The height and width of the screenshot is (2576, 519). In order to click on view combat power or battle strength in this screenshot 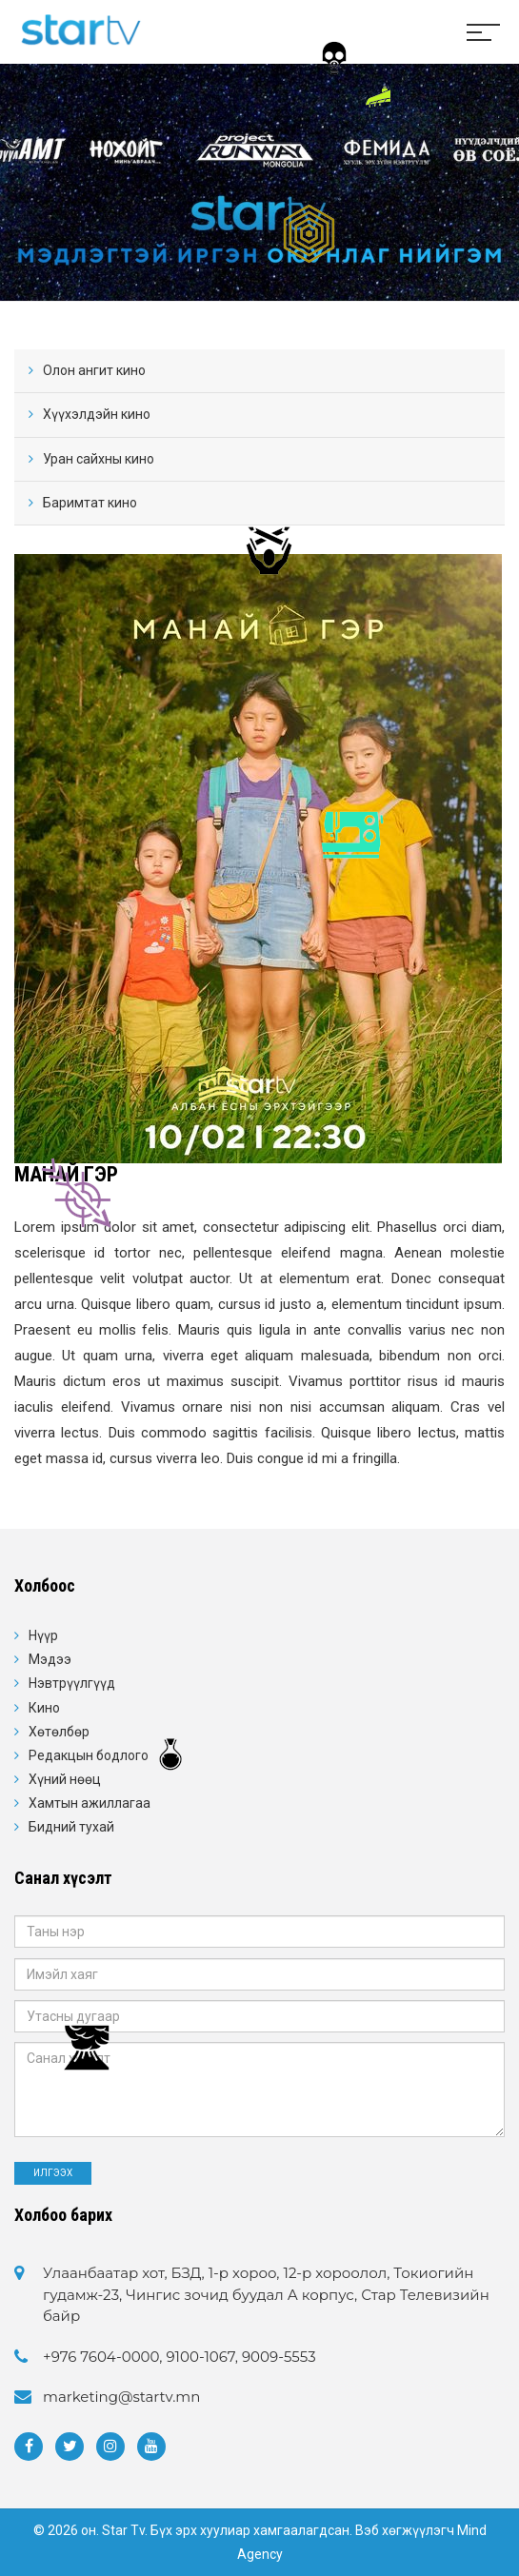, I will do `click(269, 549)`.